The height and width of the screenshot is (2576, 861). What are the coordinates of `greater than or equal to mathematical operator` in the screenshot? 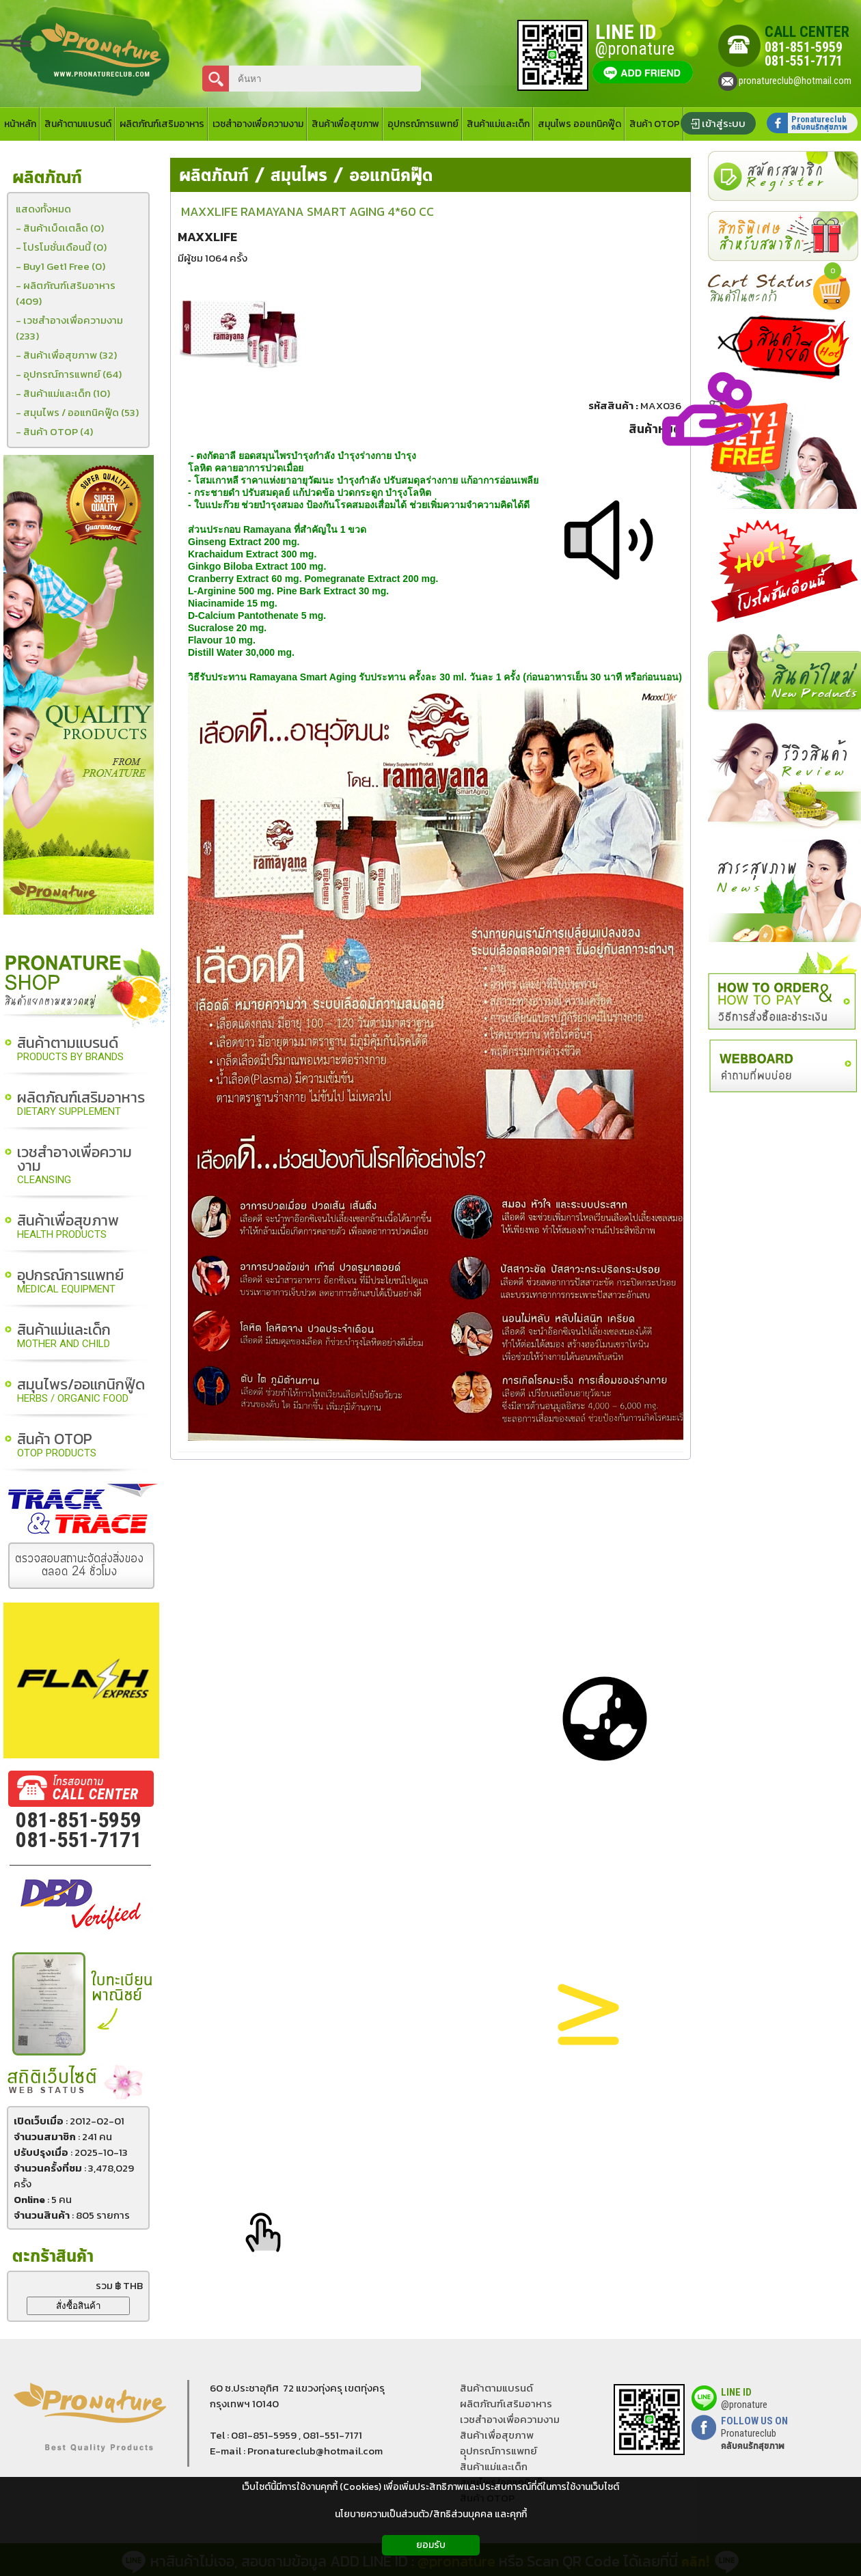 It's located at (587, 2016).